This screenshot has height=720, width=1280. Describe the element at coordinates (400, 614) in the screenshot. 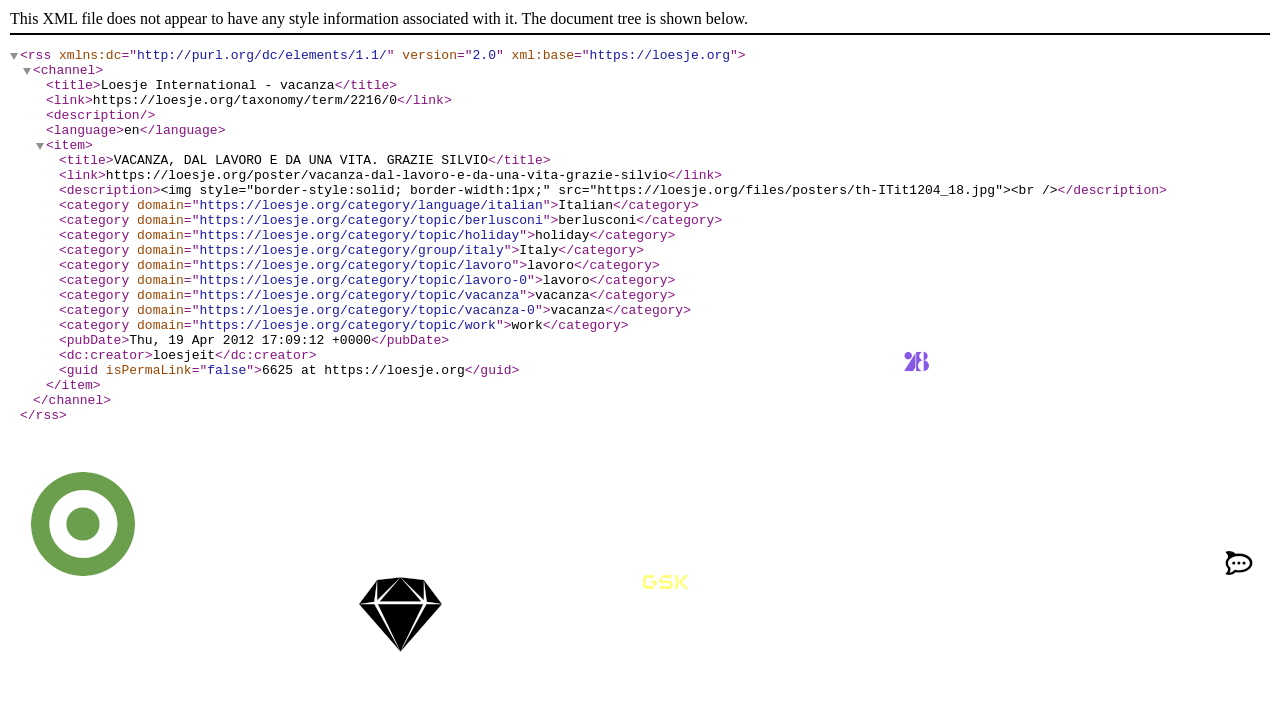

I see `open Sketch design app` at that location.